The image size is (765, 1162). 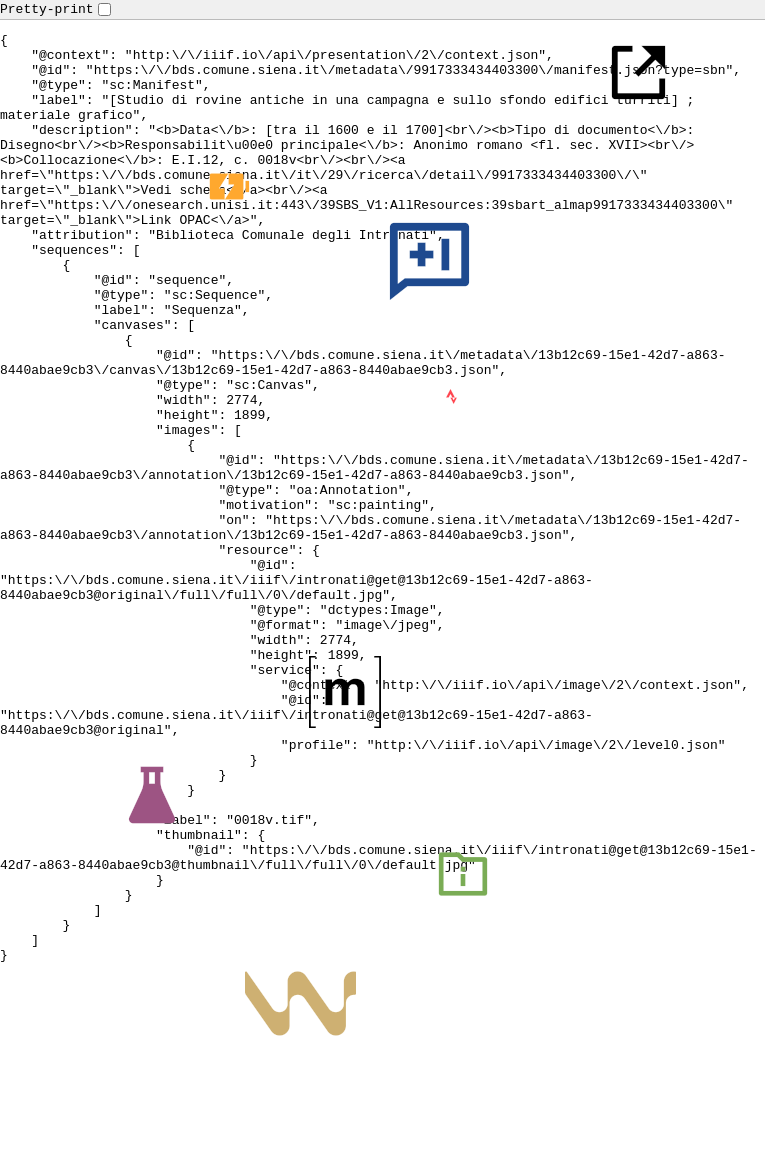 What do you see at coordinates (451, 396) in the screenshot?
I see `open the Strava app` at bounding box center [451, 396].